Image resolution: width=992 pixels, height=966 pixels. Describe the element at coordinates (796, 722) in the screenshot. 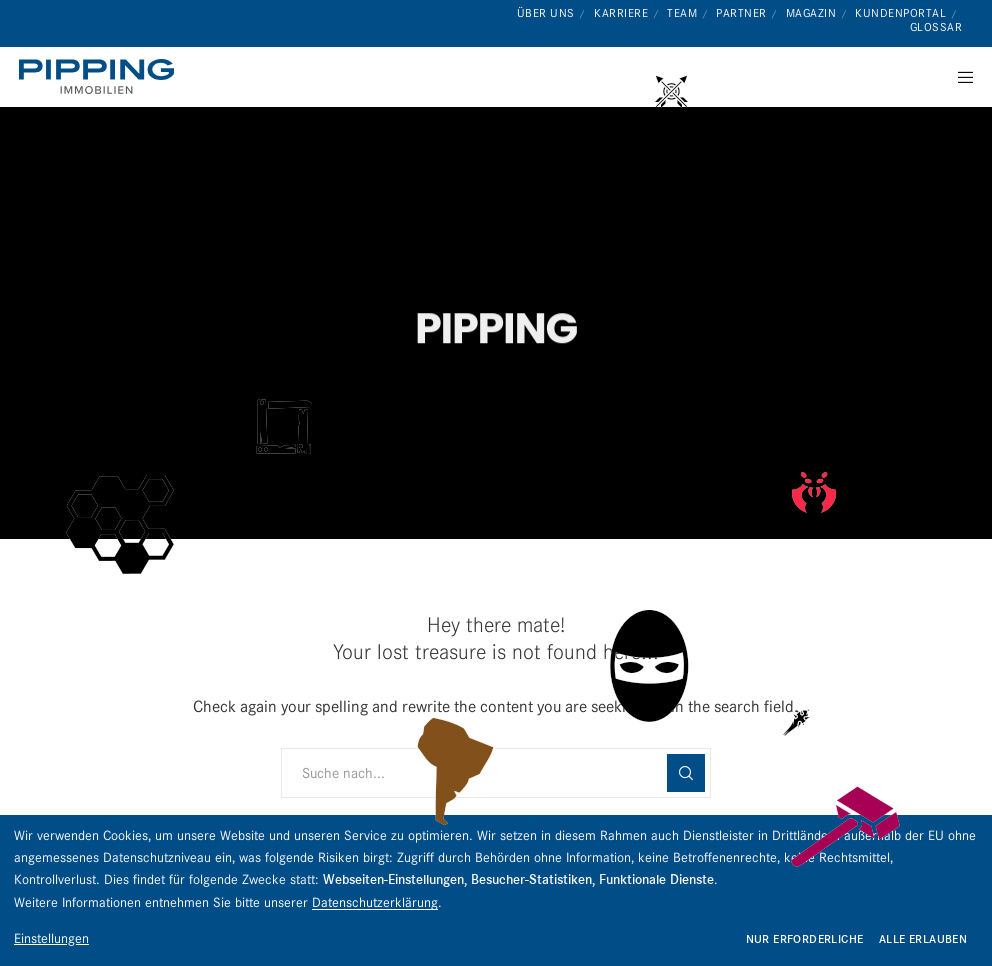

I see `equip a wooden club weapon` at that location.